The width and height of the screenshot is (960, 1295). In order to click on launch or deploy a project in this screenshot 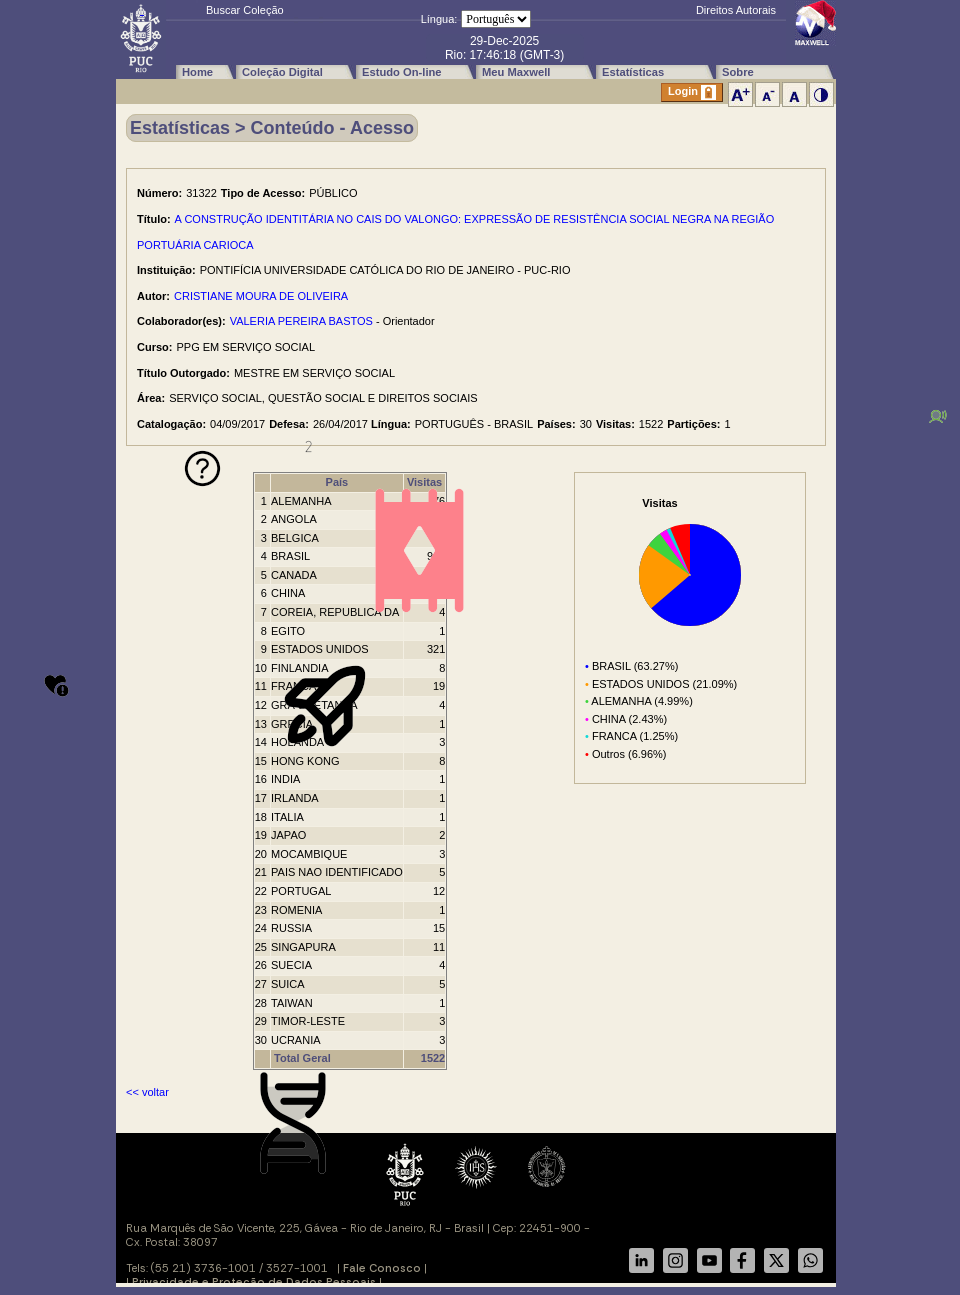, I will do `click(326, 704)`.